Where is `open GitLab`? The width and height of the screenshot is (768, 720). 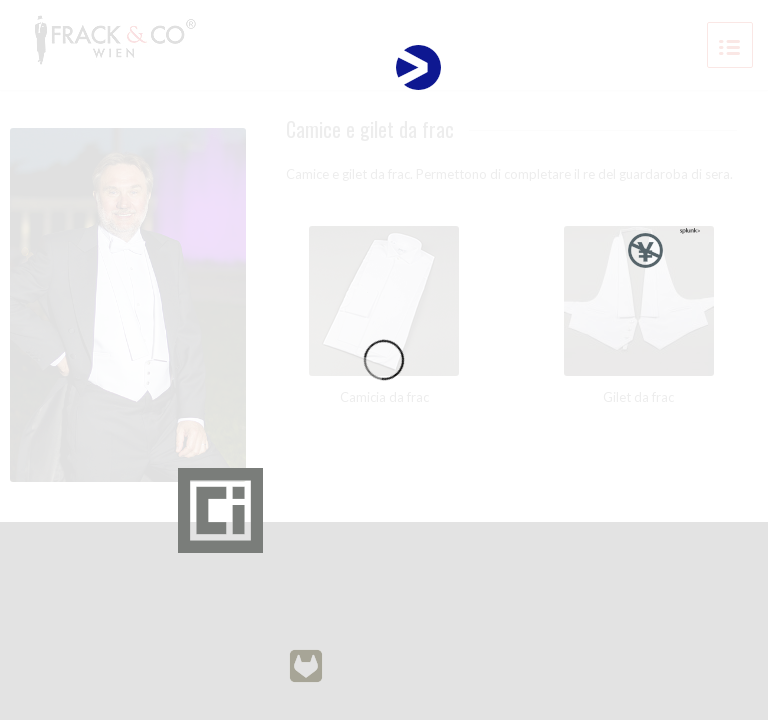 open GitLab is located at coordinates (306, 666).